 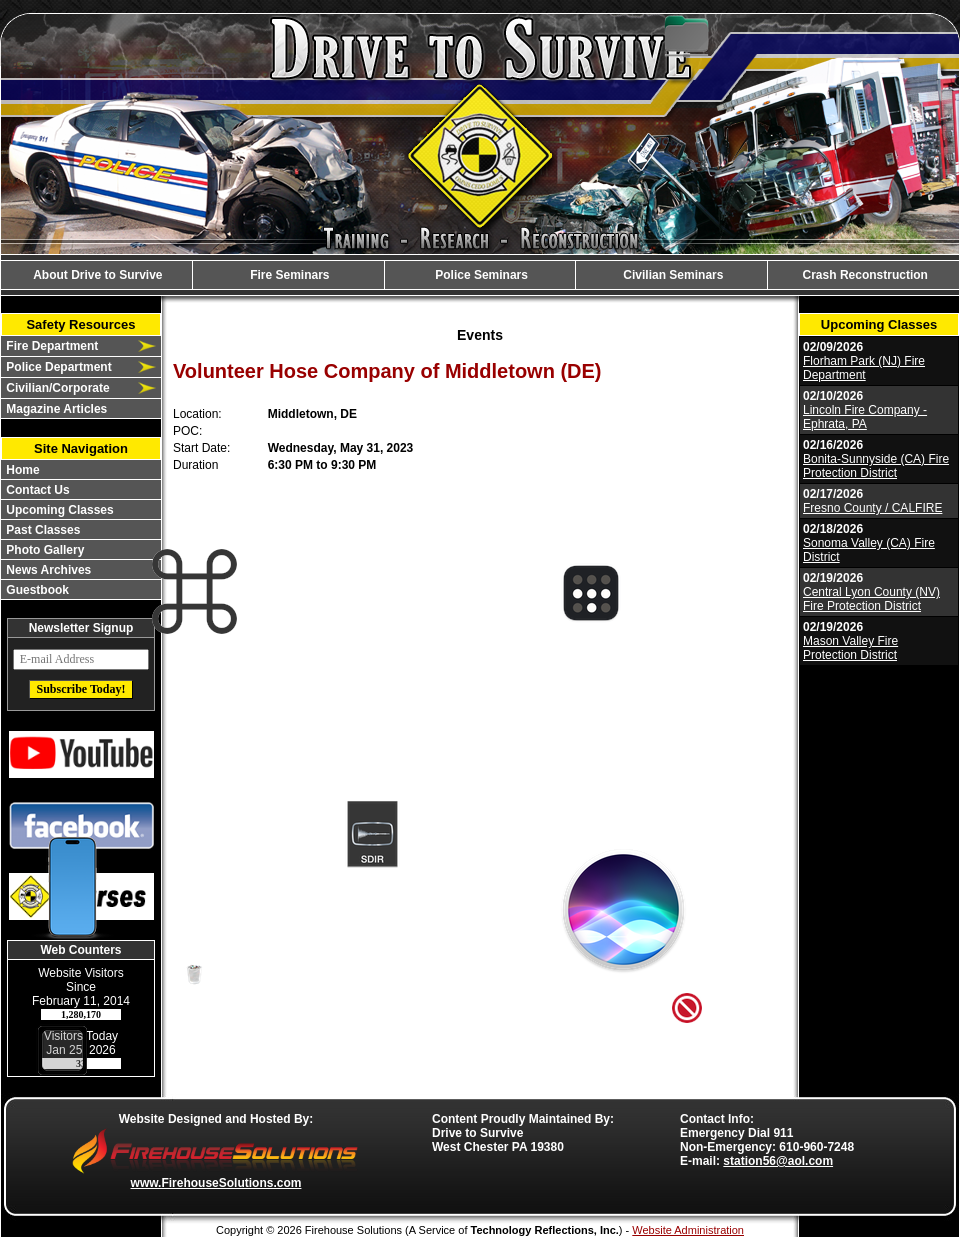 What do you see at coordinates (62, 1050) in the screenshot?
I see `iPod nano device in sidebar` at bounding box center [62, 1050].